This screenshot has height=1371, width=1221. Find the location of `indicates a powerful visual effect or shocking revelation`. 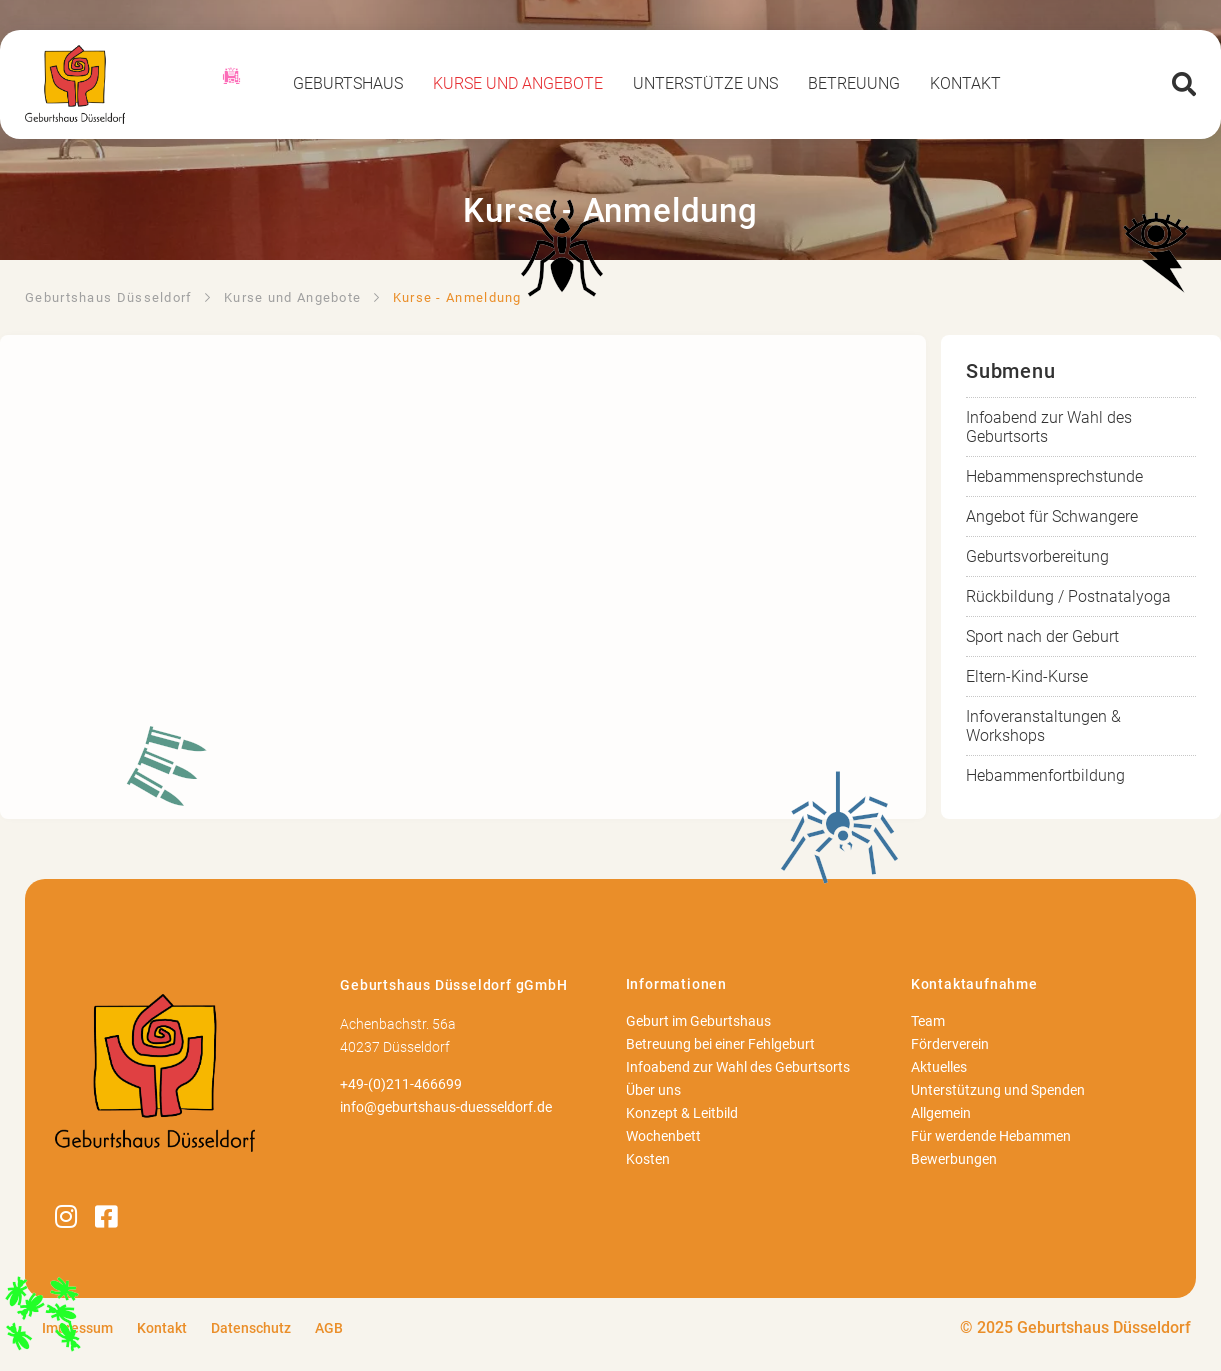

indicates a powerful visual effect or shocking revelation is located at coordinates (1157, 253).